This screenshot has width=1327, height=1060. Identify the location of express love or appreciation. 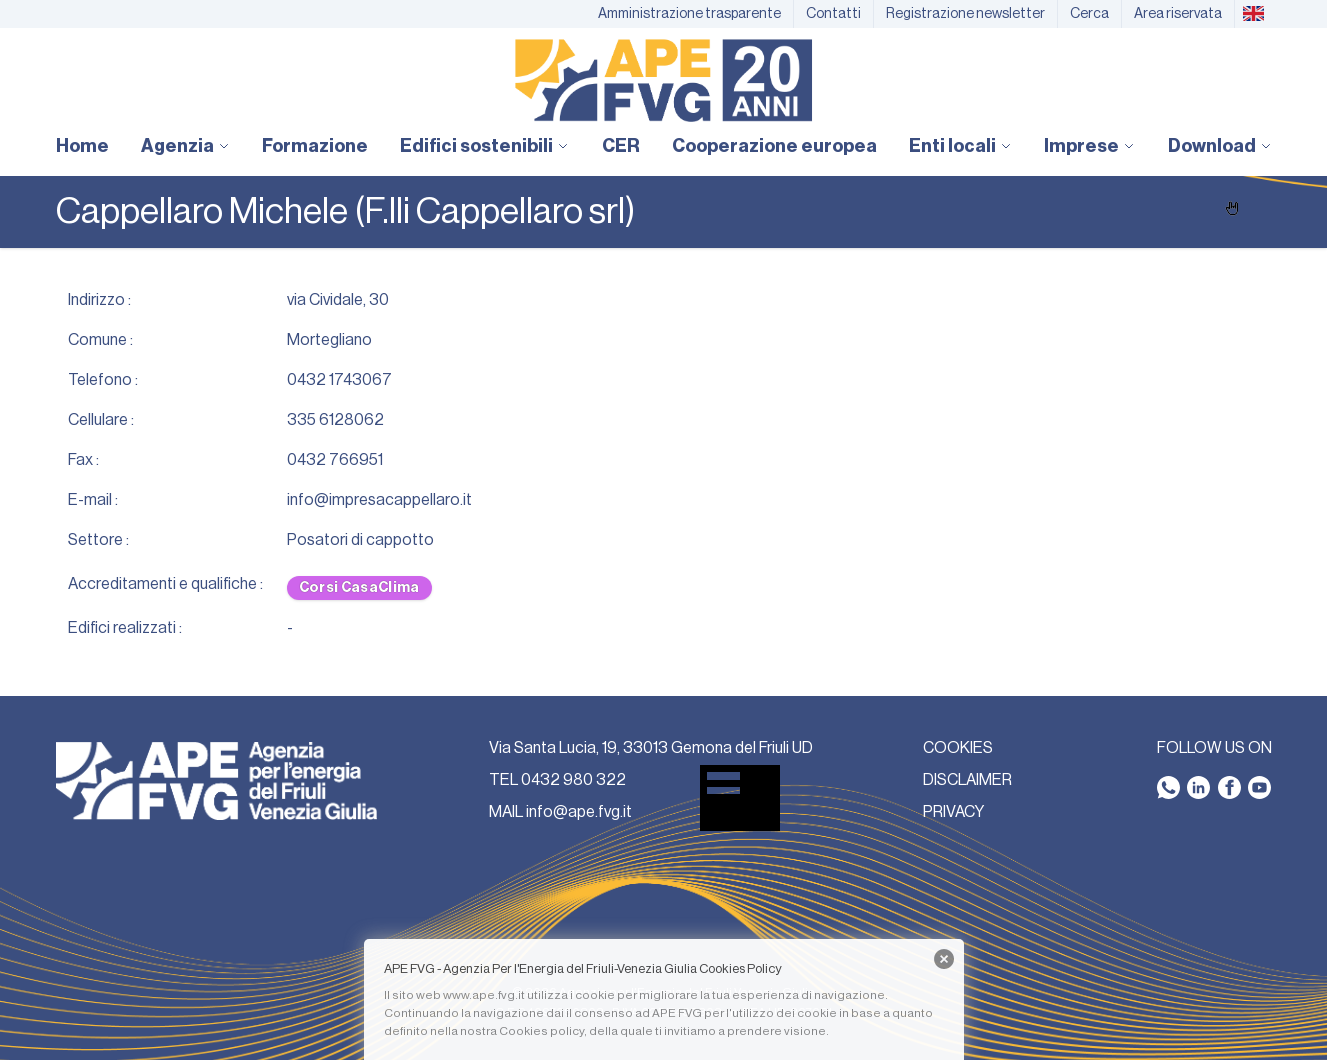
(1232, 208).